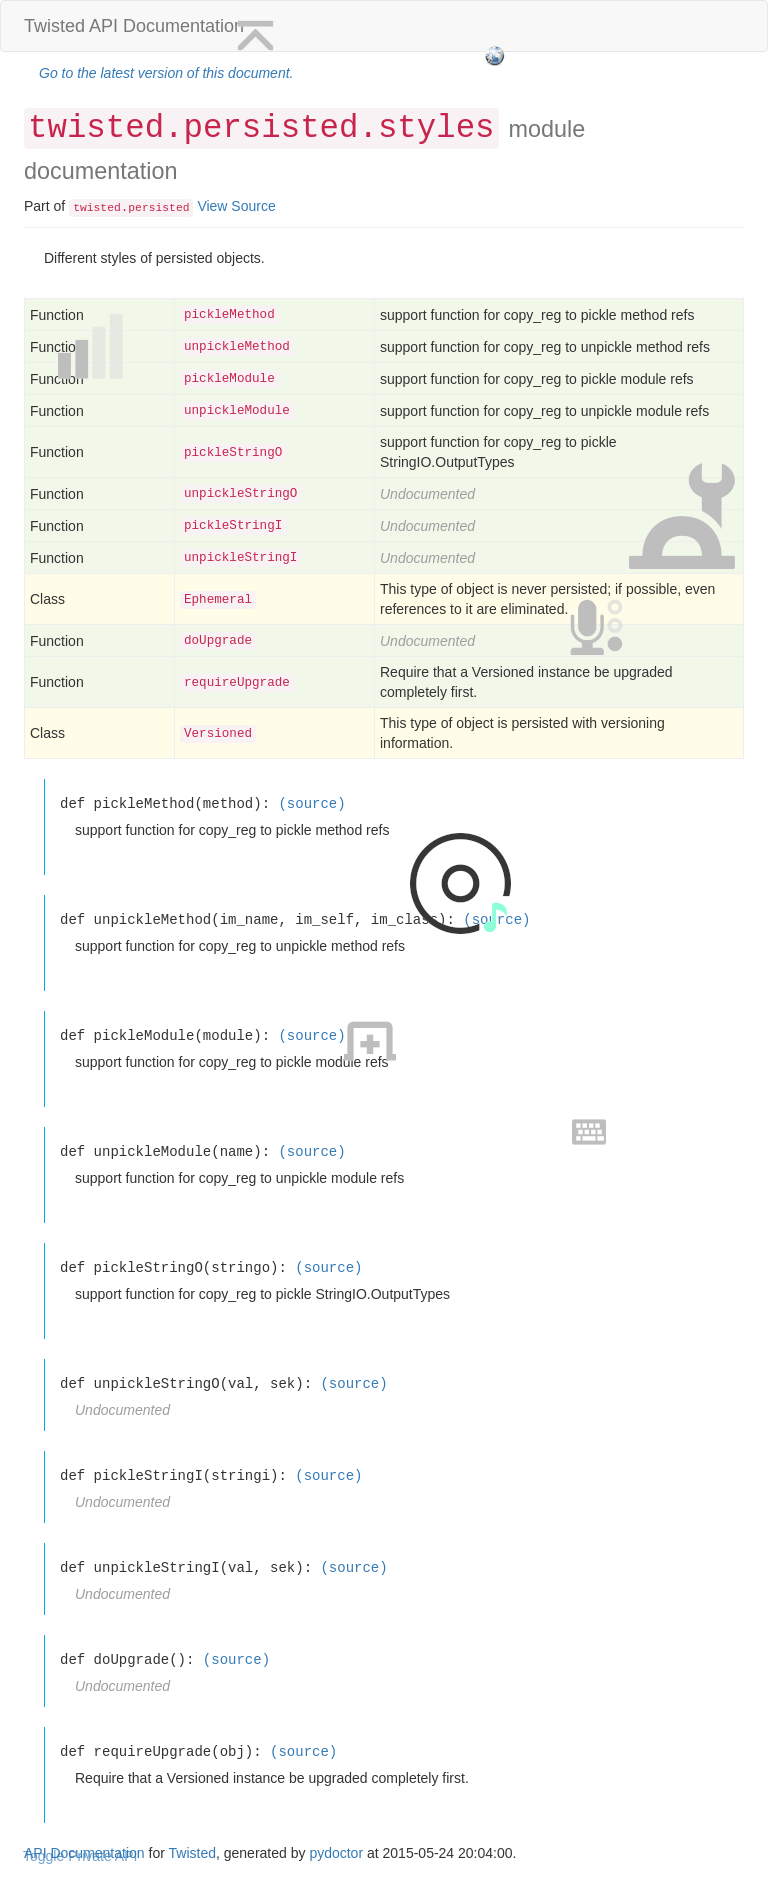 The image size is (768, 1883). Describe the element at coordinates (460, 883) in the screenshot. I see `audio CD or music disc` at that location.